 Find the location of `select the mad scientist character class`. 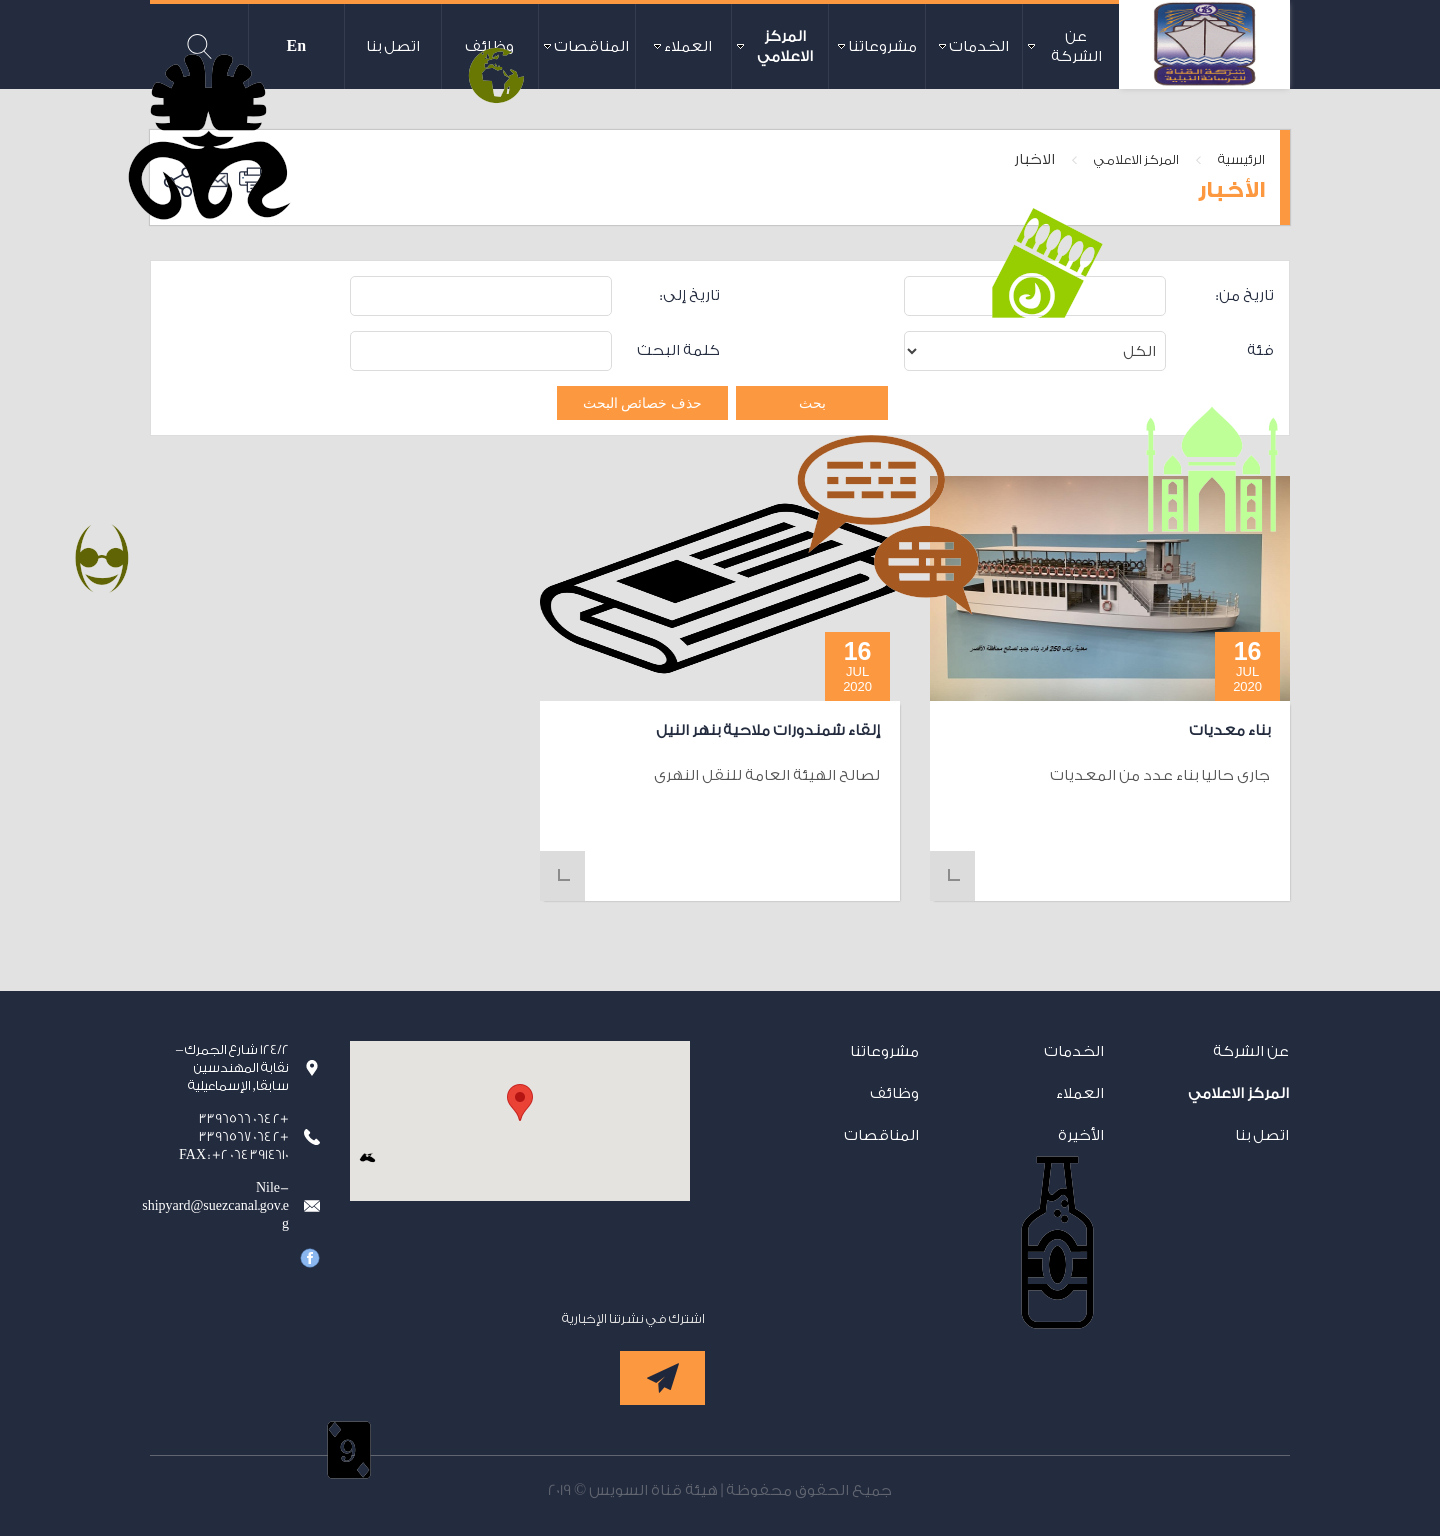

select the mad scientist character class is located at coordinates (103, 558).